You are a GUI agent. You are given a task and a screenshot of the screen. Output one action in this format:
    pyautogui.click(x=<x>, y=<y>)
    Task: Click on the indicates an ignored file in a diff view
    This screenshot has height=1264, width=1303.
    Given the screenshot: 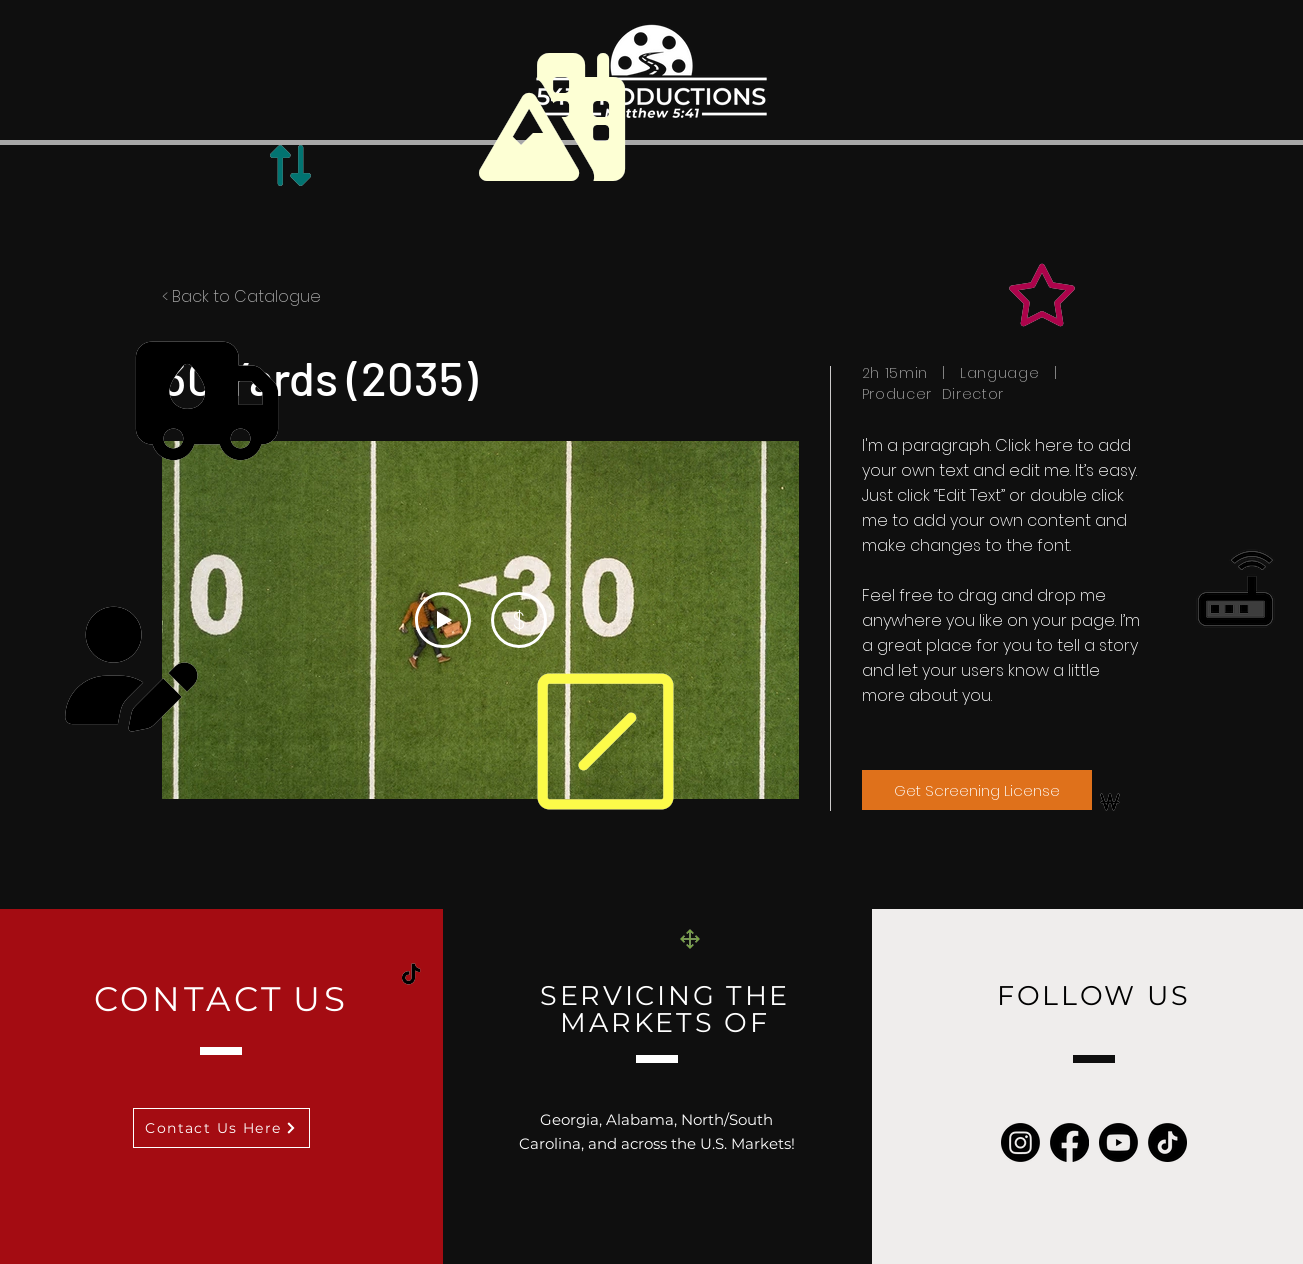 What is the action you would take?
    pyautogui.click(x=605, y=741)
    